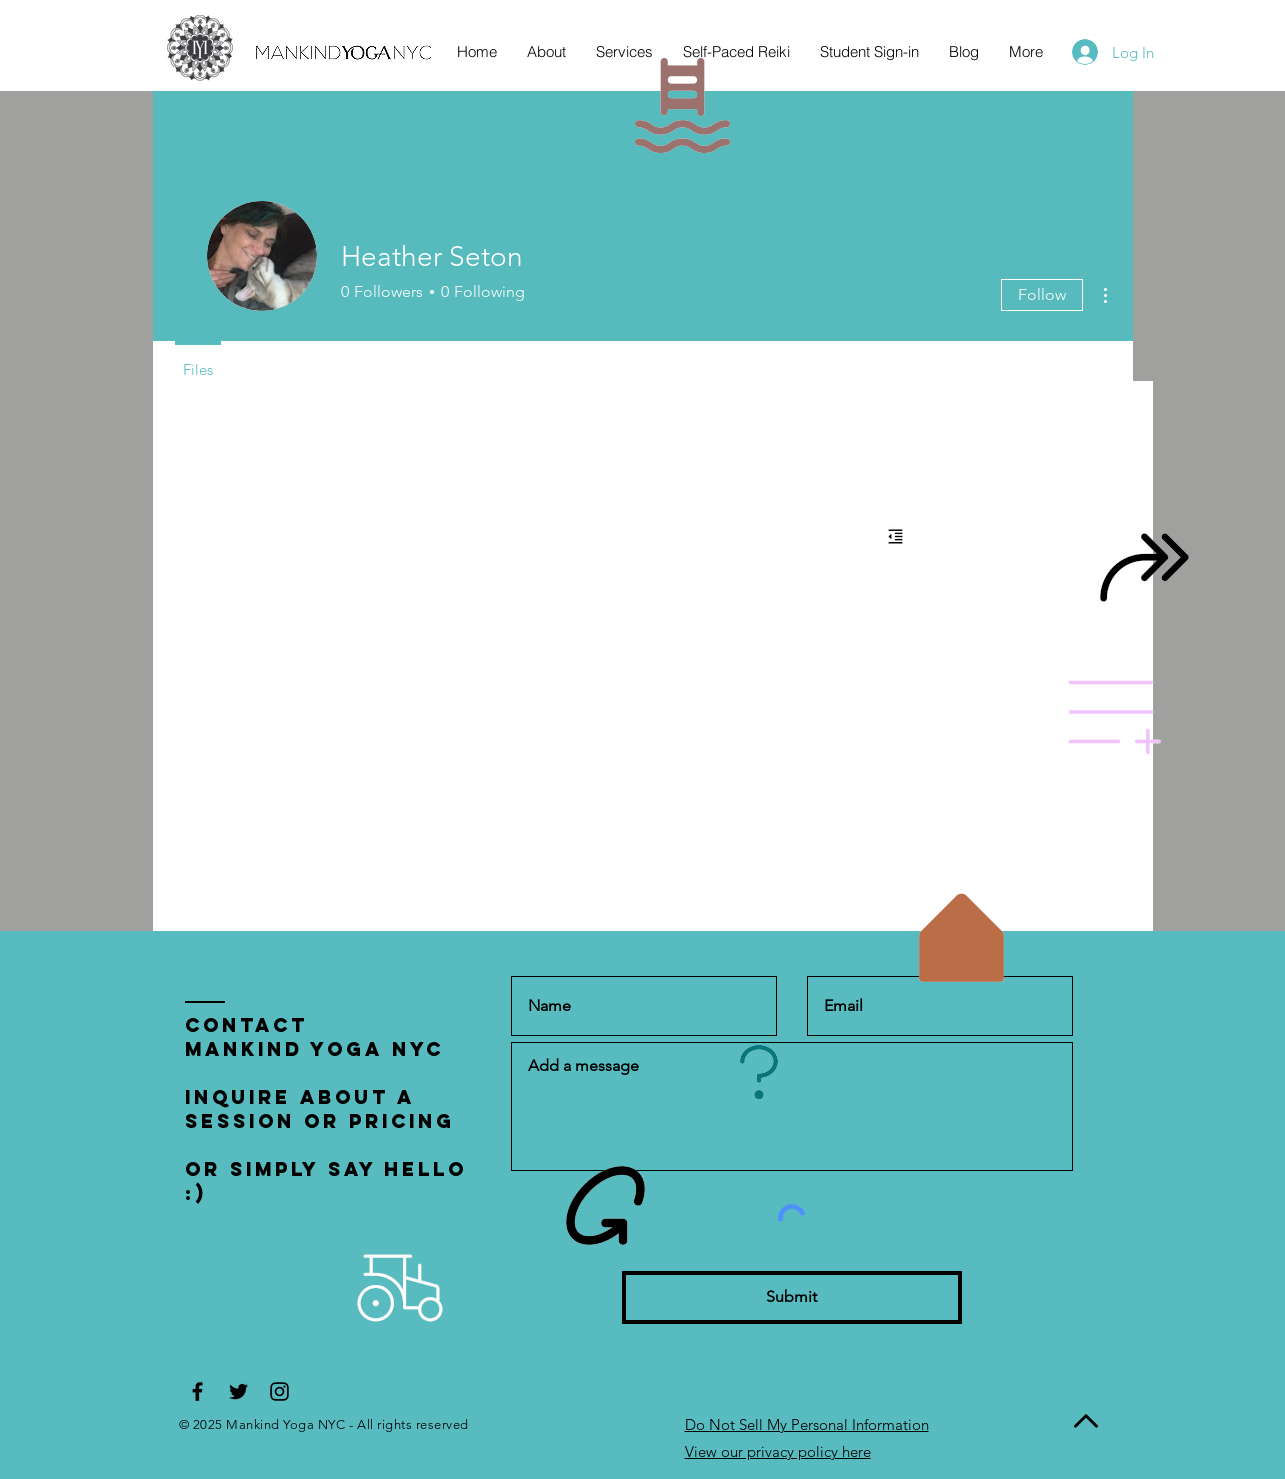  I want to click on add a new item to the list, so click(1111, 712).